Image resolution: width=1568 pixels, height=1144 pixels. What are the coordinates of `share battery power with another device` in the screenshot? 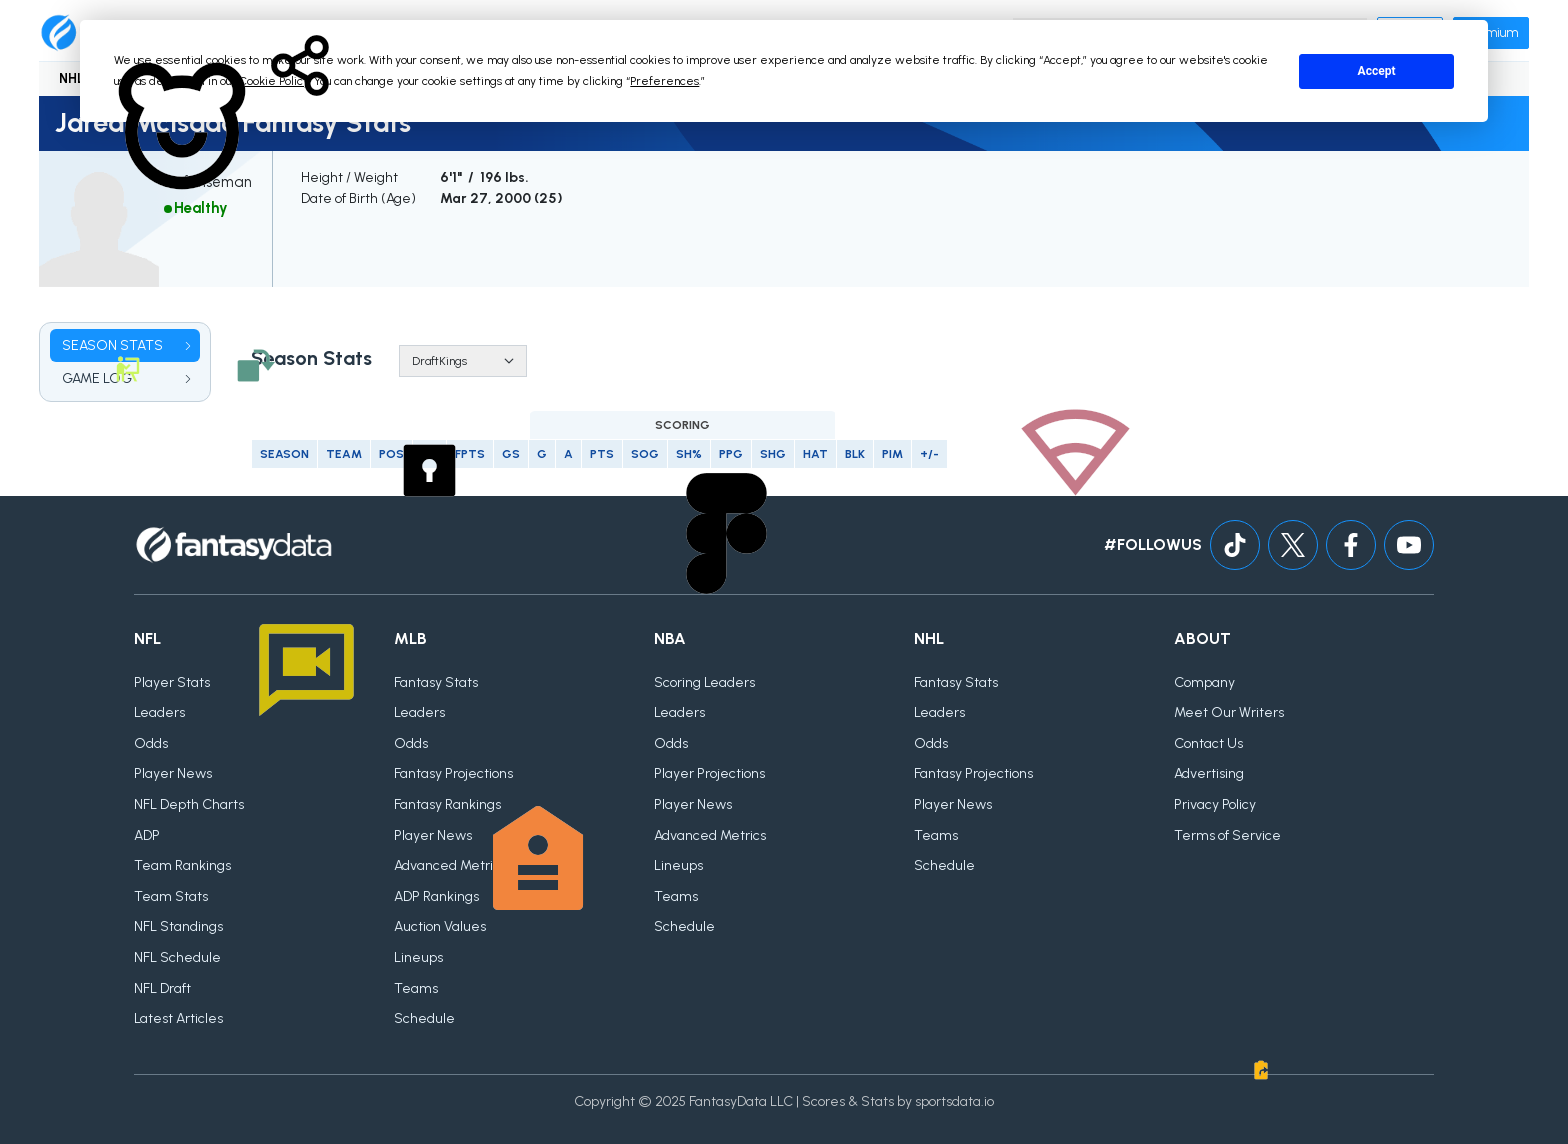 It's located at (1261, 1070).